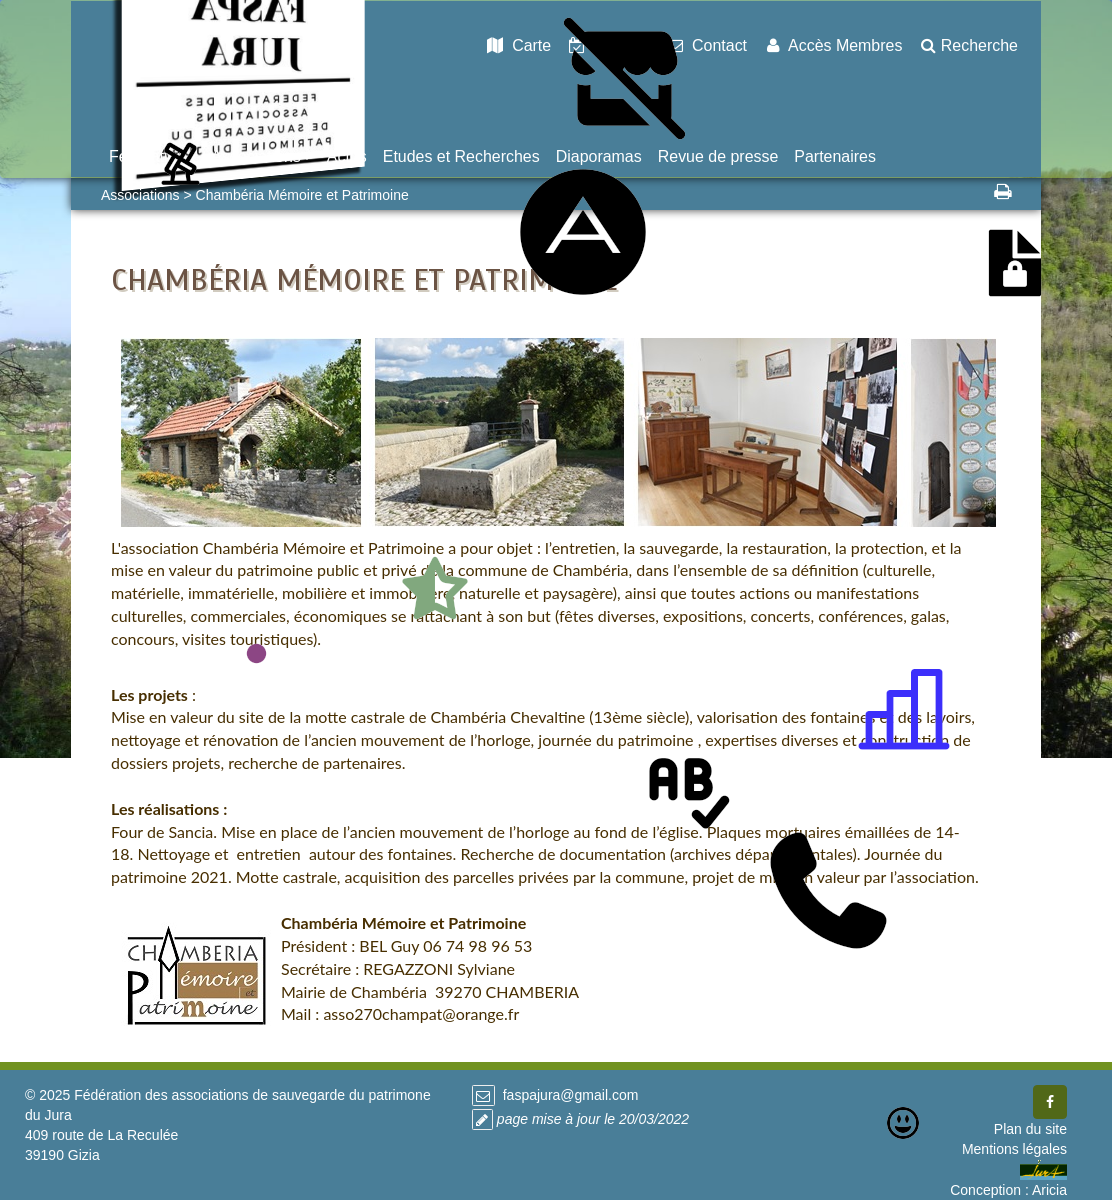  What do you see at coordinates (583, 232) in the screenshot?
I see `app.net (adn) logo` at bounding box center [583, 232].